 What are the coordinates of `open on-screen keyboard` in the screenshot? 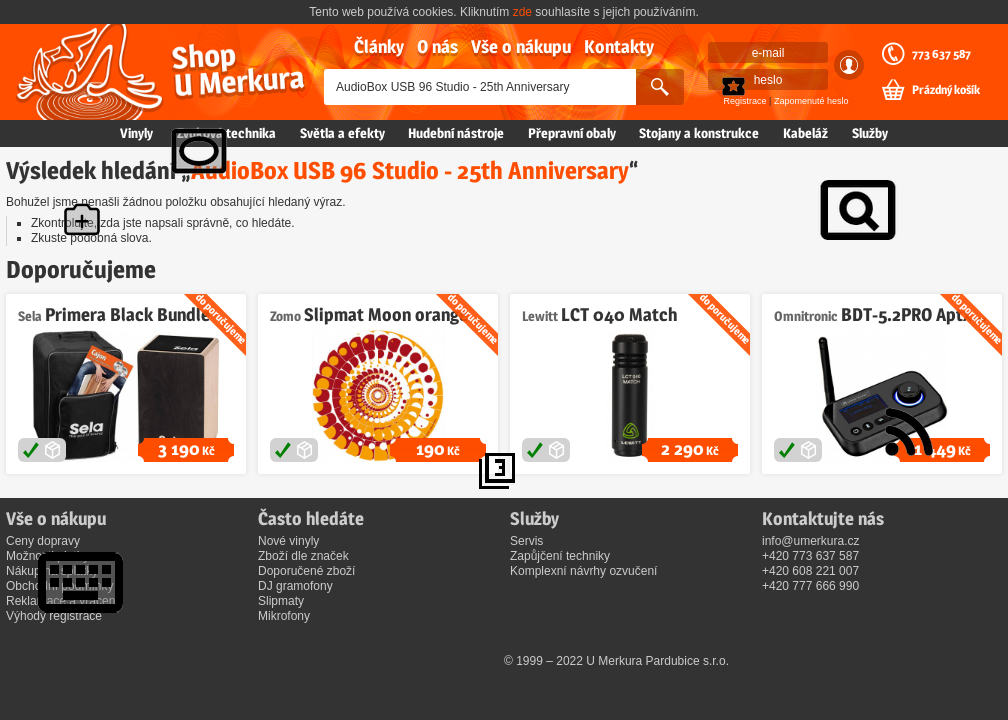 It's located at (80, 582).